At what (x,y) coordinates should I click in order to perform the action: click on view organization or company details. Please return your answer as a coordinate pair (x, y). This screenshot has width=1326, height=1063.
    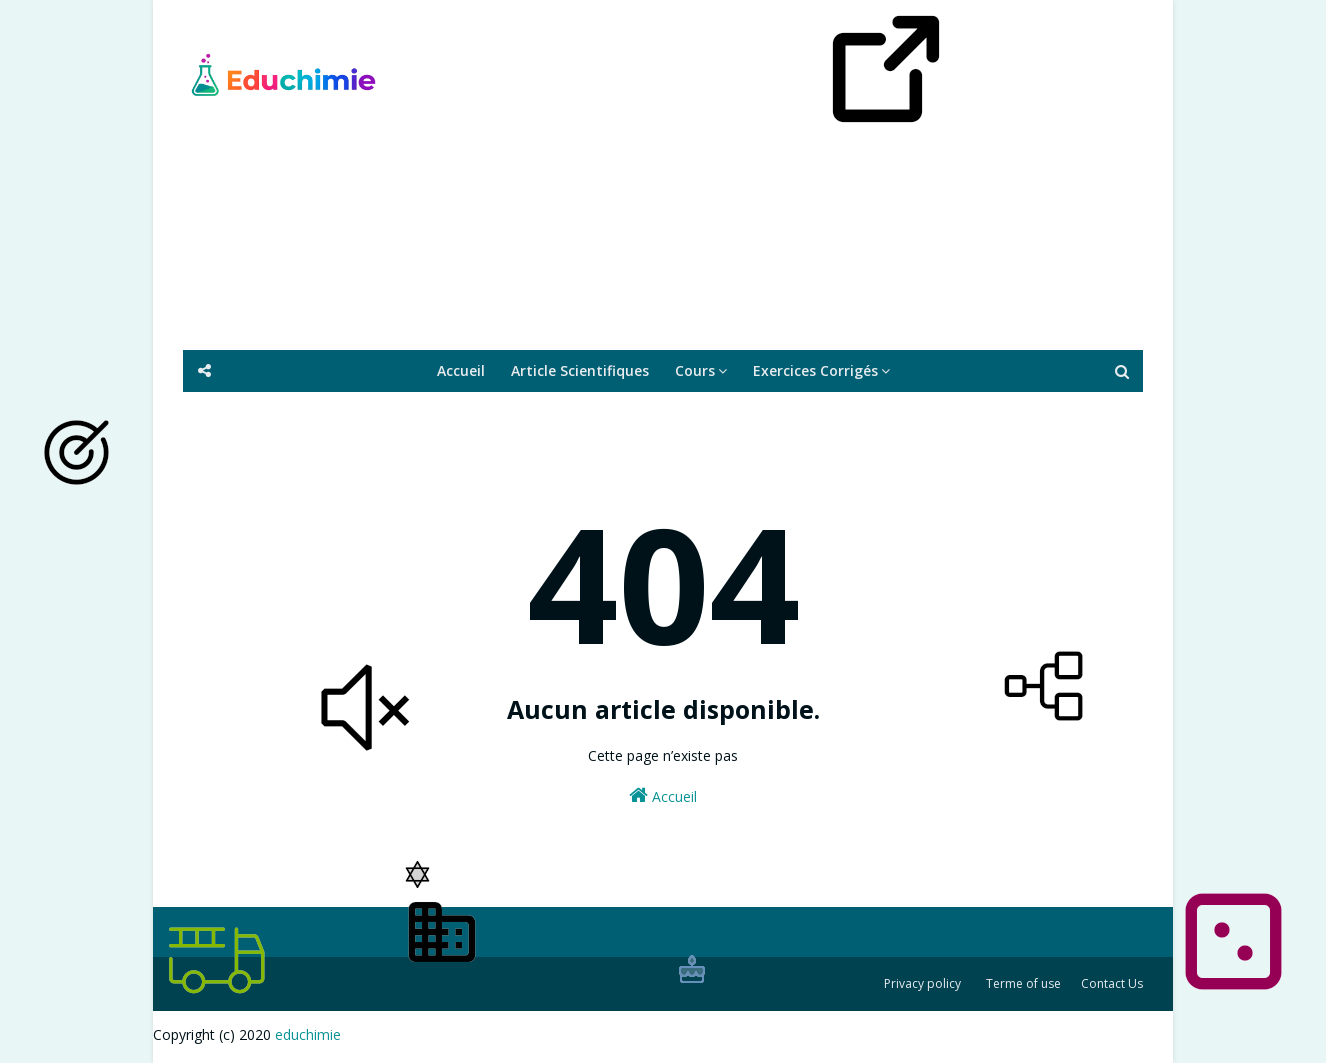
    Looking at the image, I should click on (442, 932).